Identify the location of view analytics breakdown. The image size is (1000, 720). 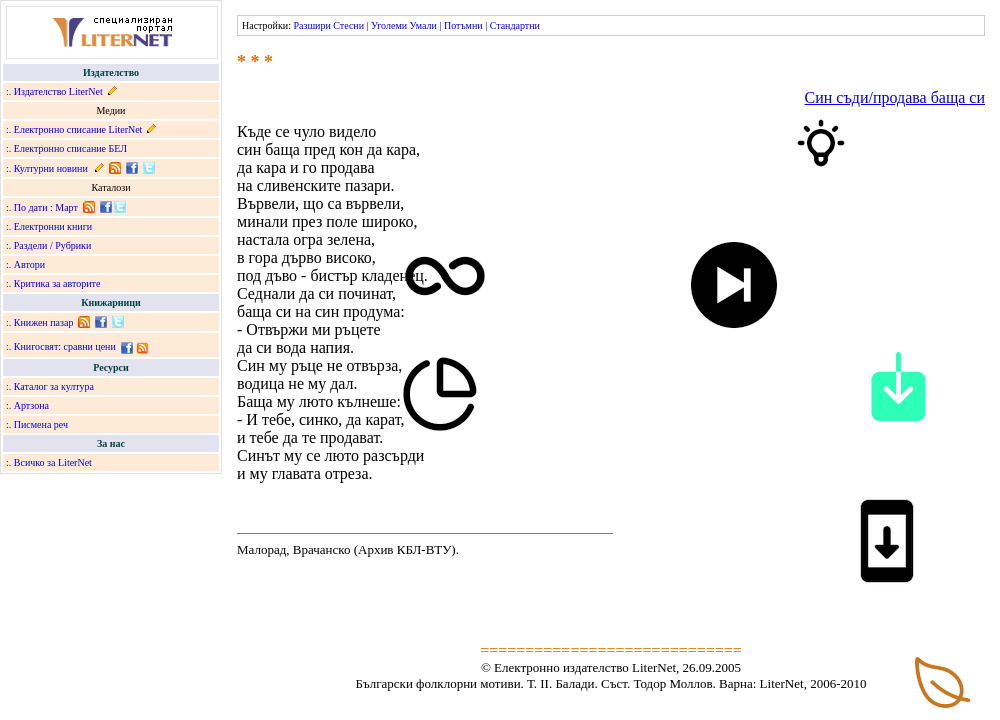
(440, 394).